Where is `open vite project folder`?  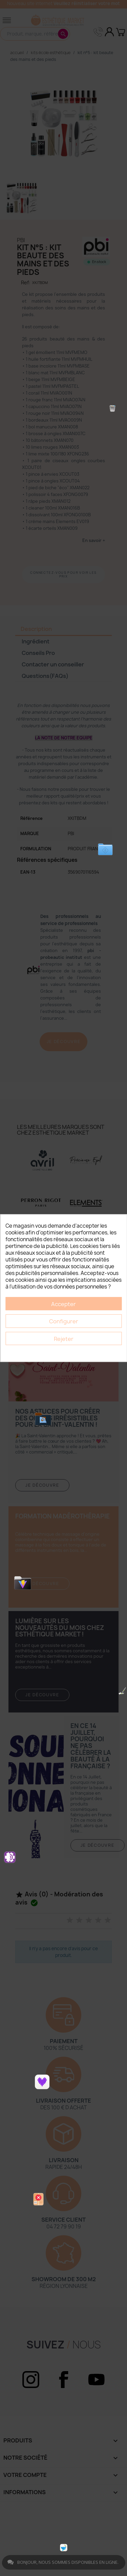
open vite project folder is located at coordinates (23, 1583).